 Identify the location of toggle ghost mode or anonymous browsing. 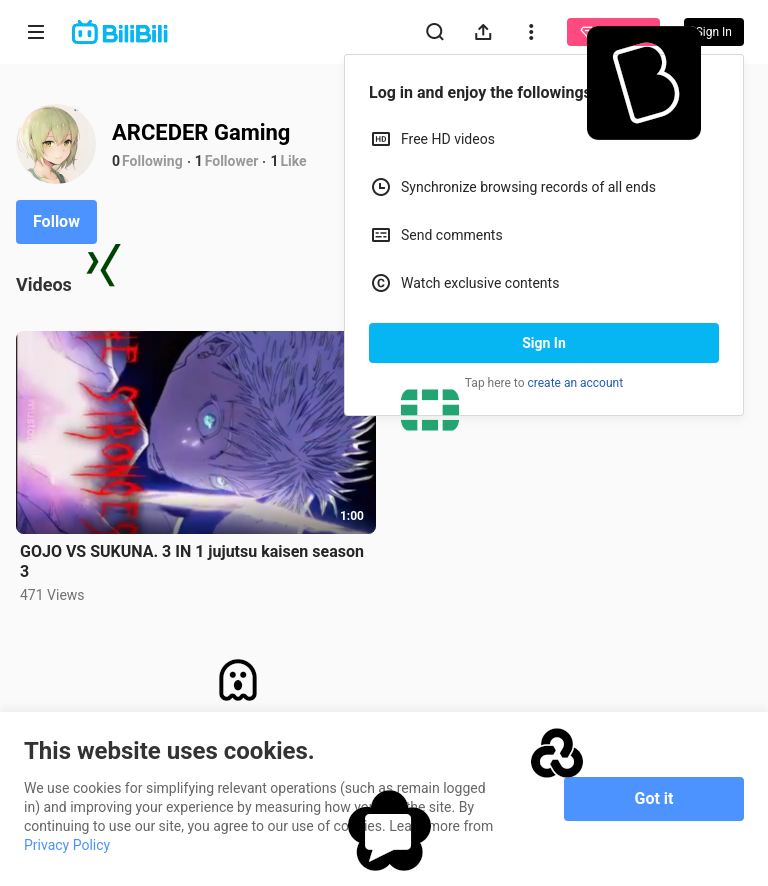
(238, 680).